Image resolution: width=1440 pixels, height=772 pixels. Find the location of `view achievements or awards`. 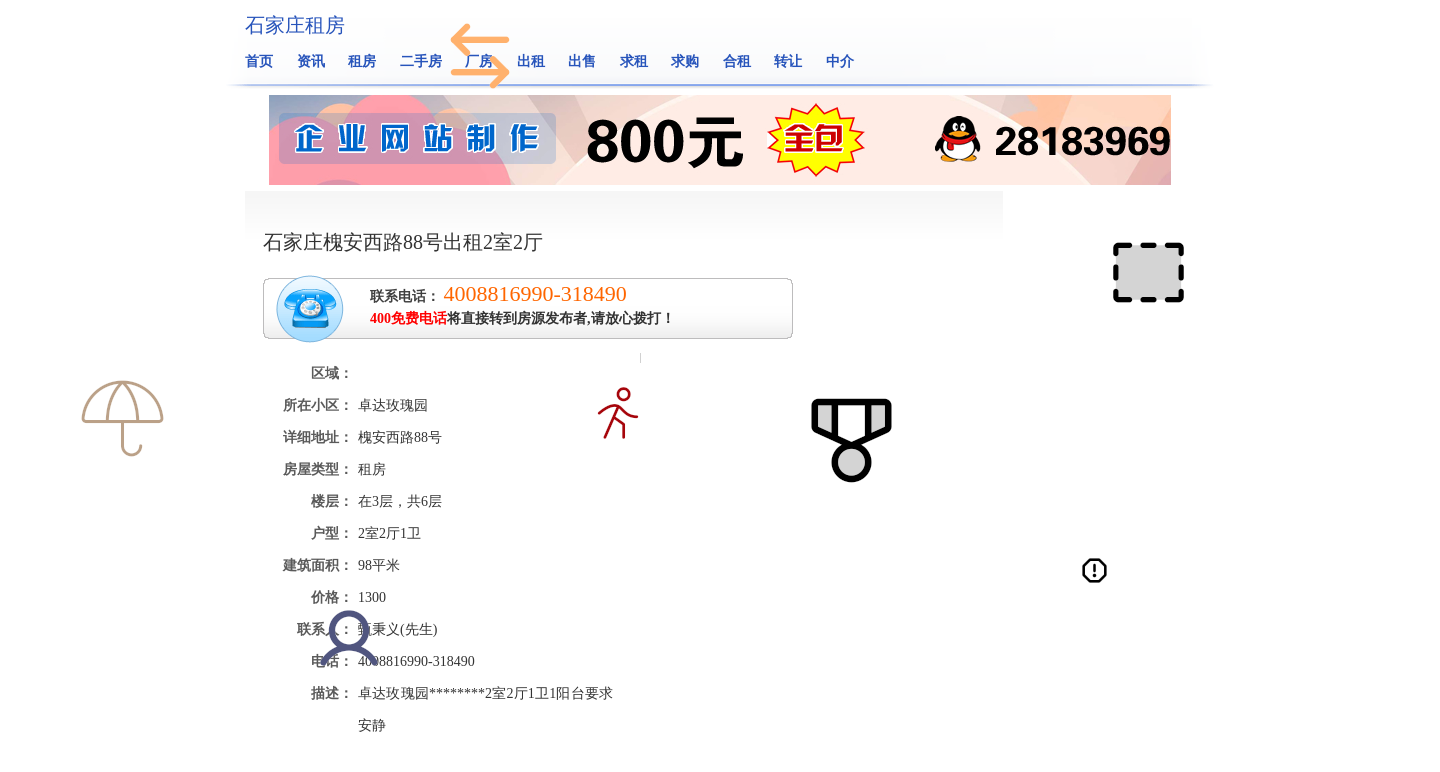

view achievements or awards is located at coordinates (851, 435).